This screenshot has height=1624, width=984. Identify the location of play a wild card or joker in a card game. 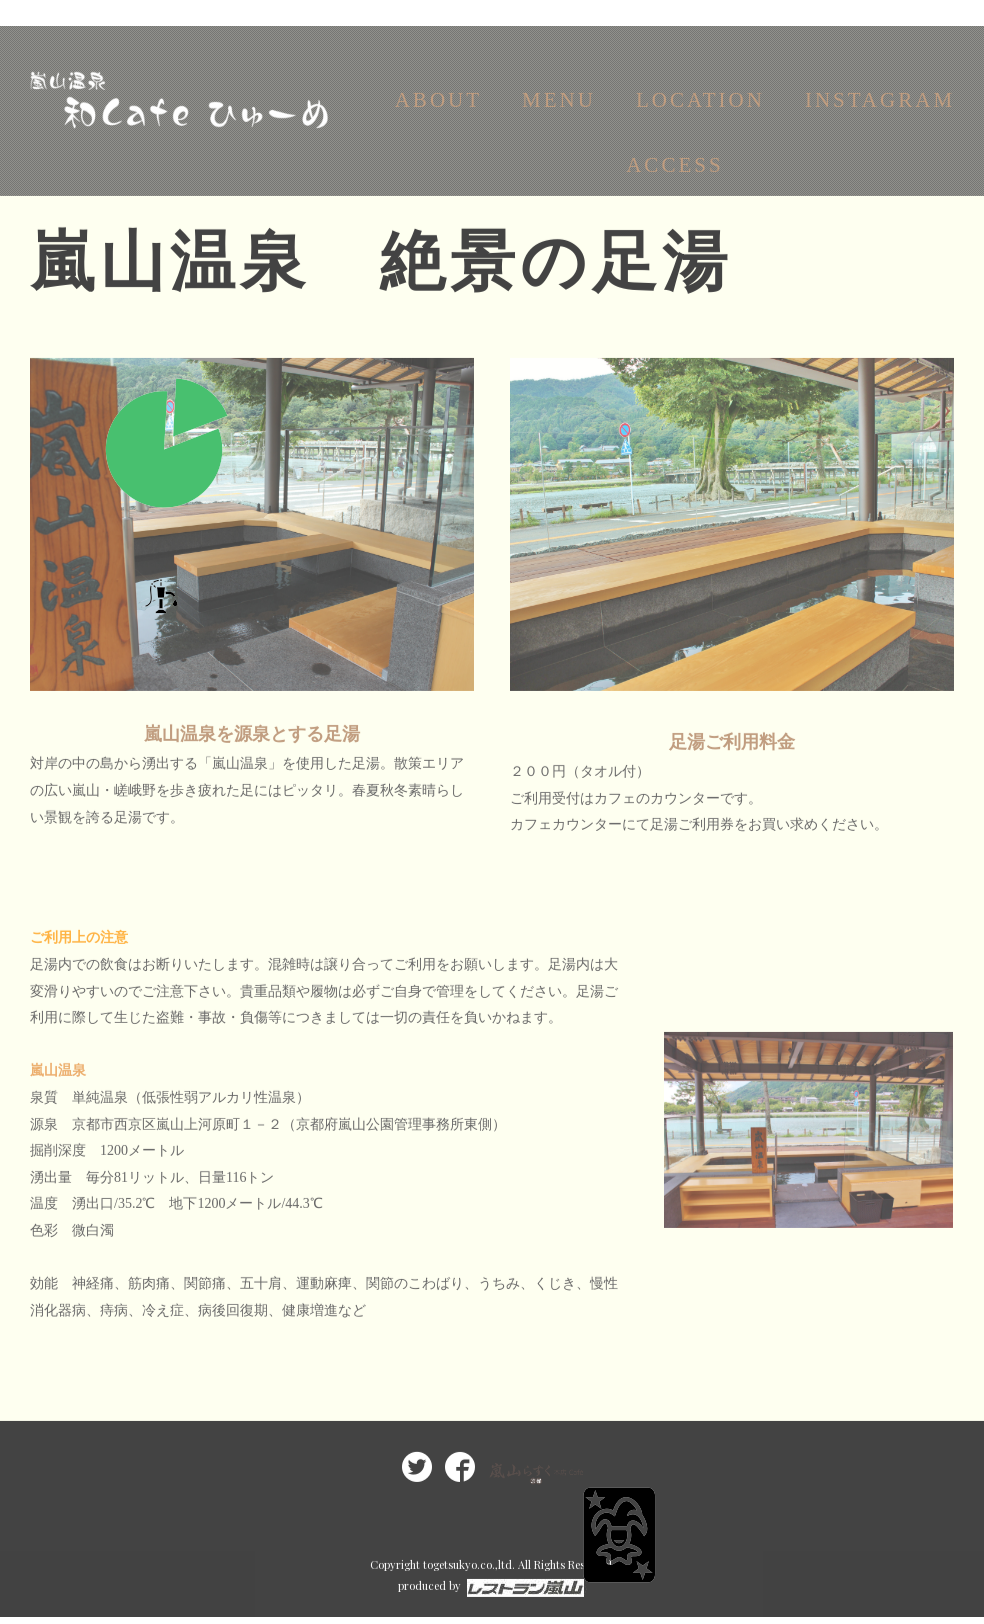
(619, 1535).